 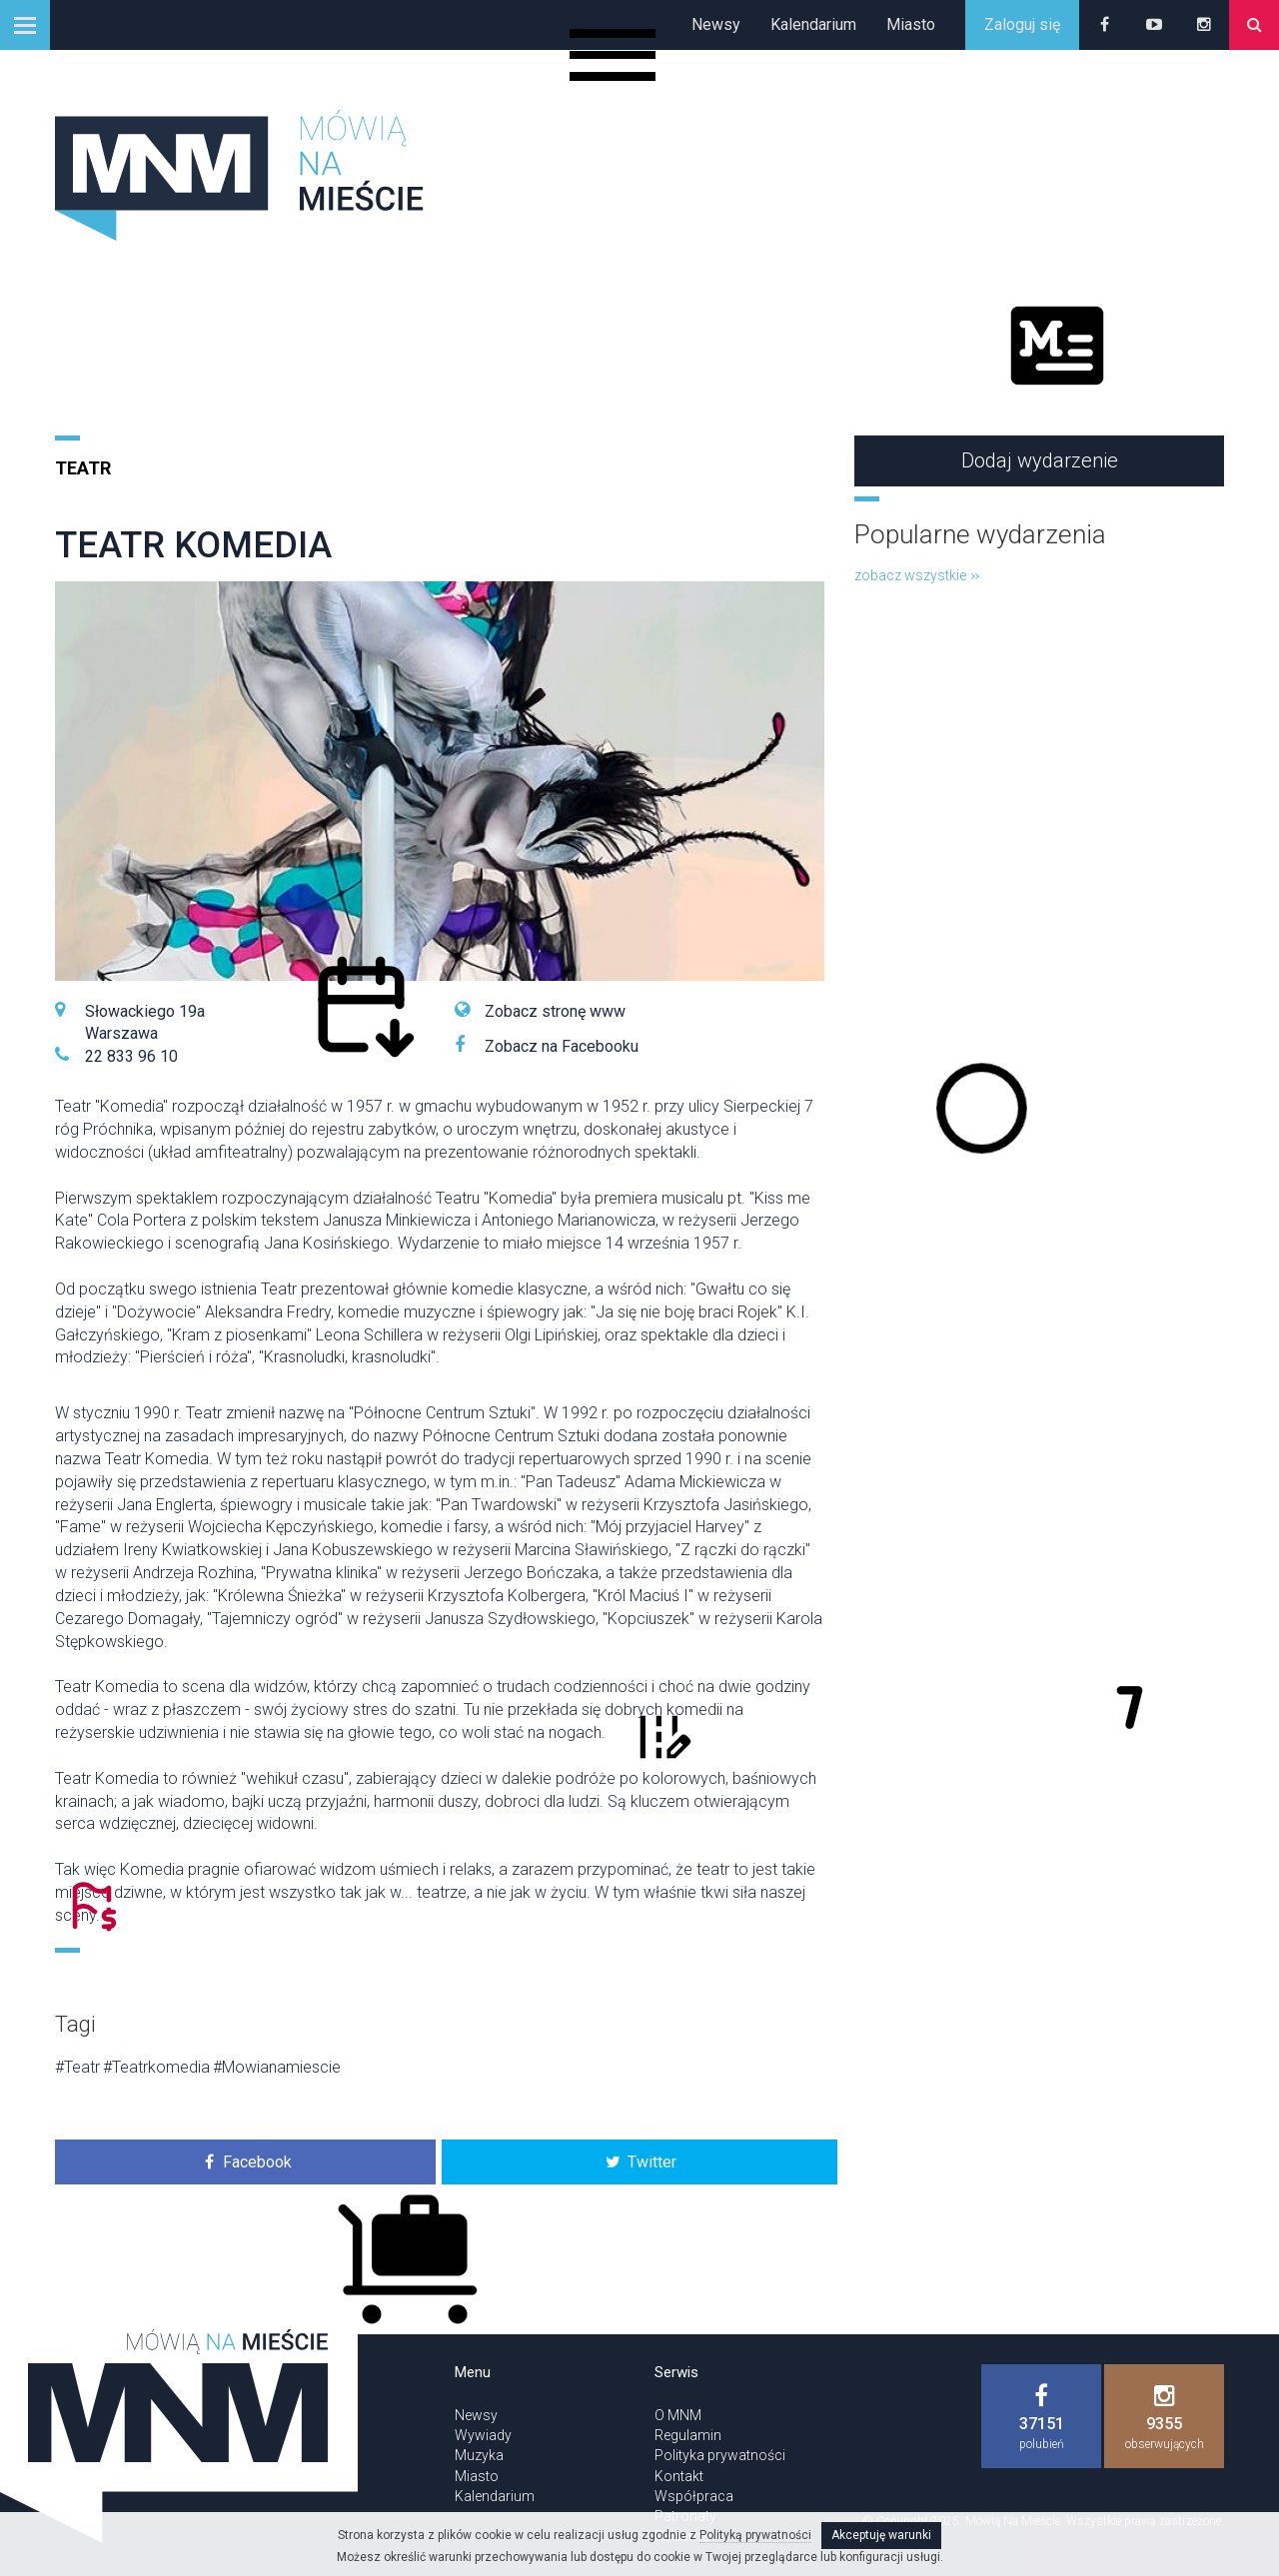 What do you see at coordinates (613, 55) in the screenshot?
I see `open navigation menu` at bounding box center [613, 55].